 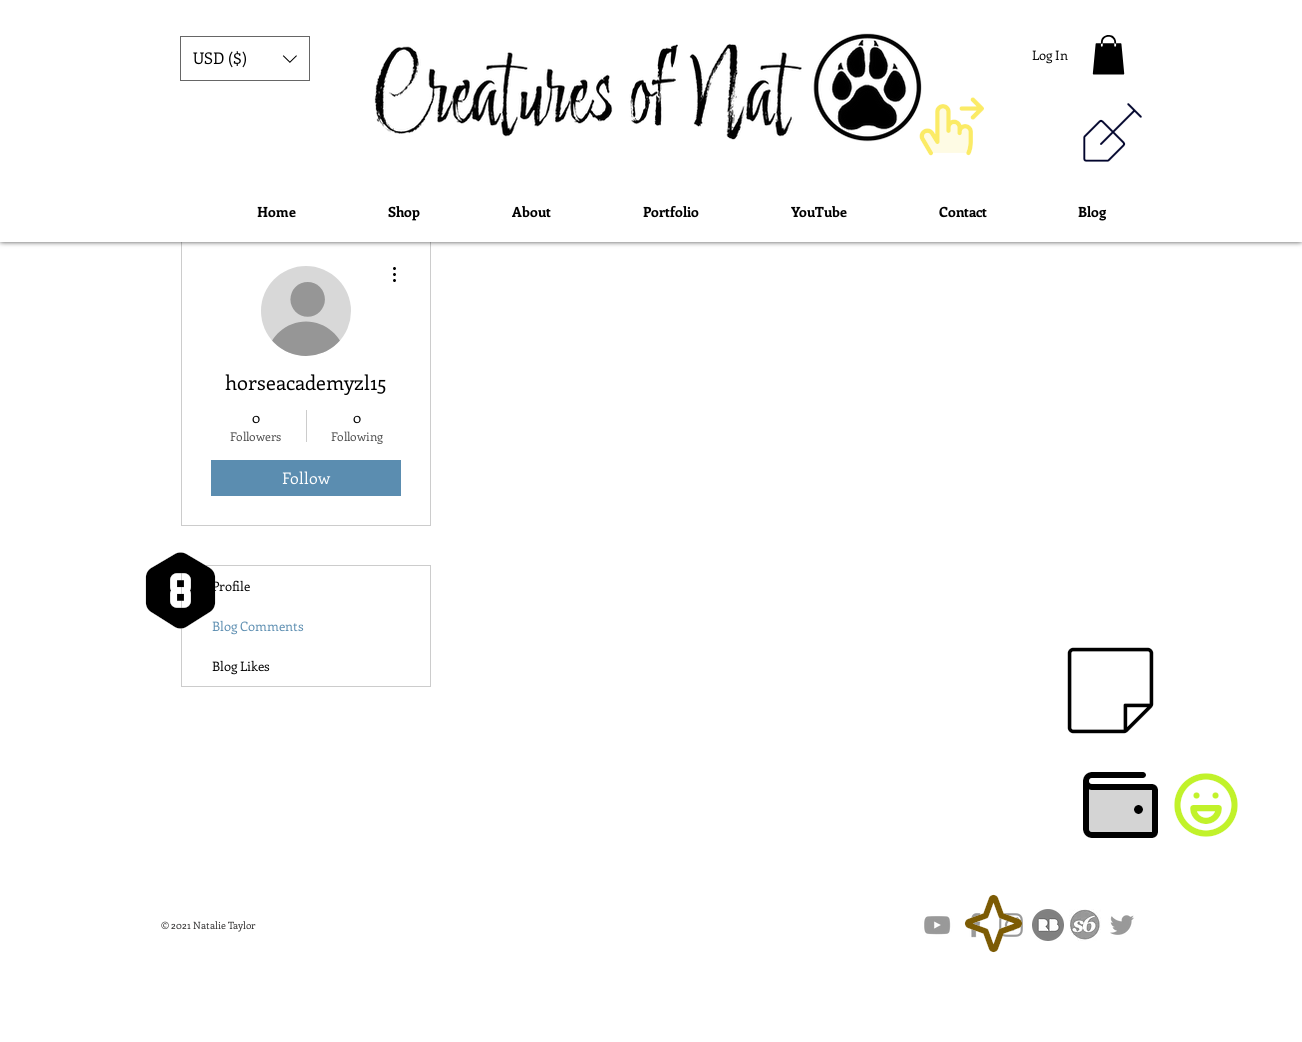 What do you see at coordinates (948, 128) in the screenshot?
I see `swipe right to continue or advance` at bounding box center [948, 128].